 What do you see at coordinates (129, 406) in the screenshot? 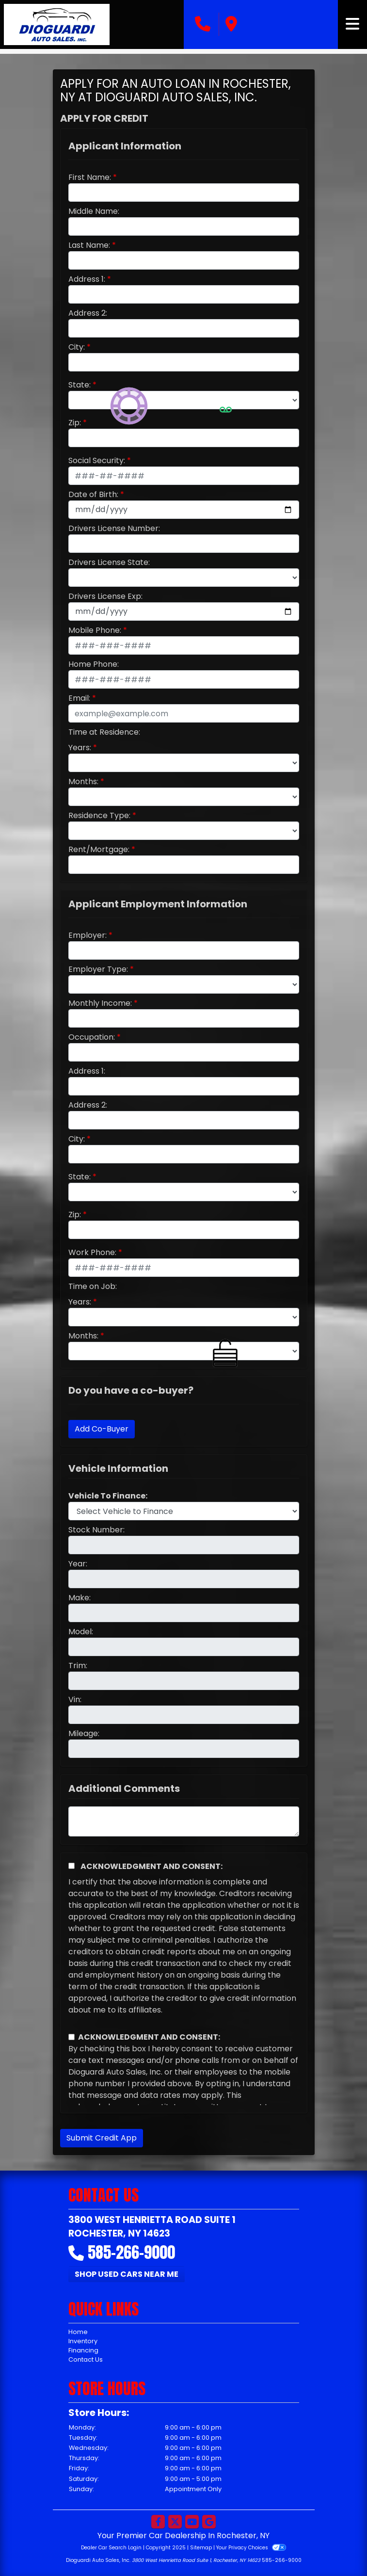
I see `access casino or gambling games` at bounding box center [129, 406].